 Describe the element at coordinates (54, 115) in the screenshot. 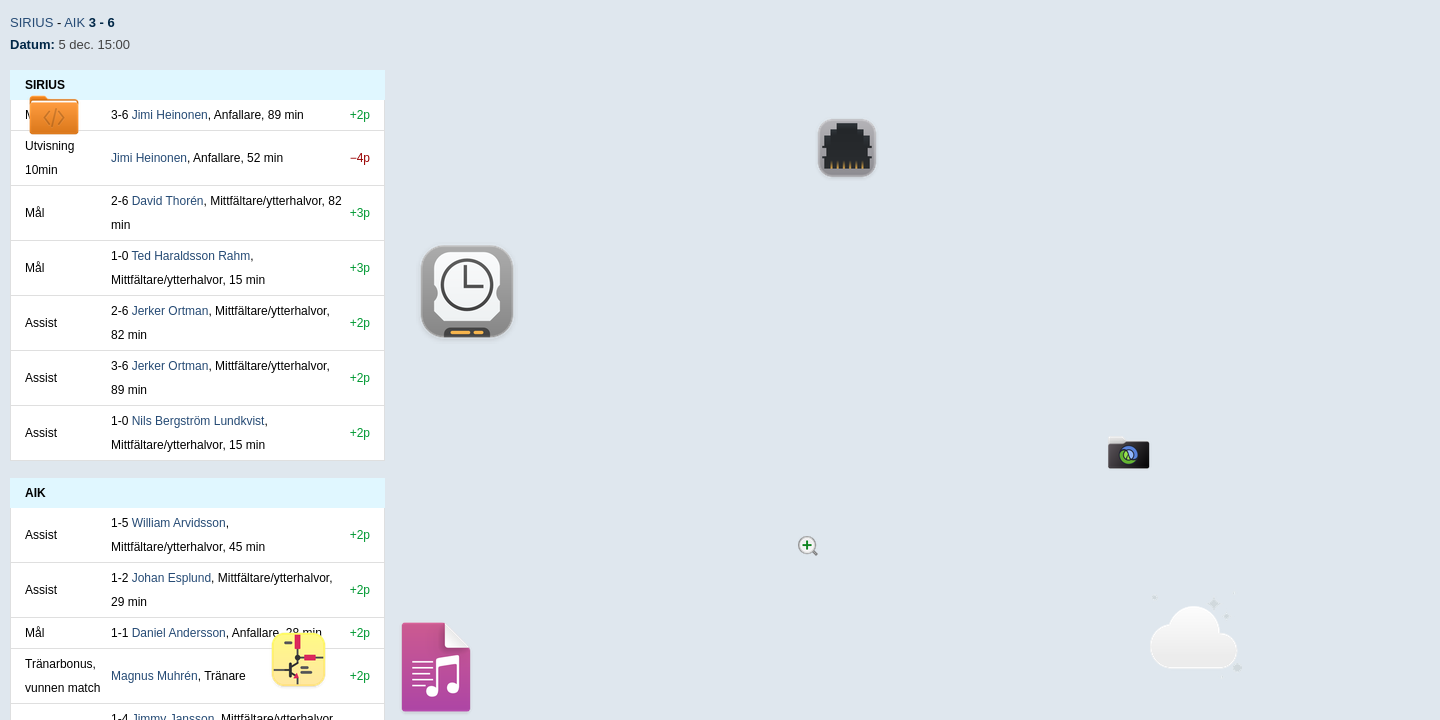

I see `open folder containing code or development files` at that location.